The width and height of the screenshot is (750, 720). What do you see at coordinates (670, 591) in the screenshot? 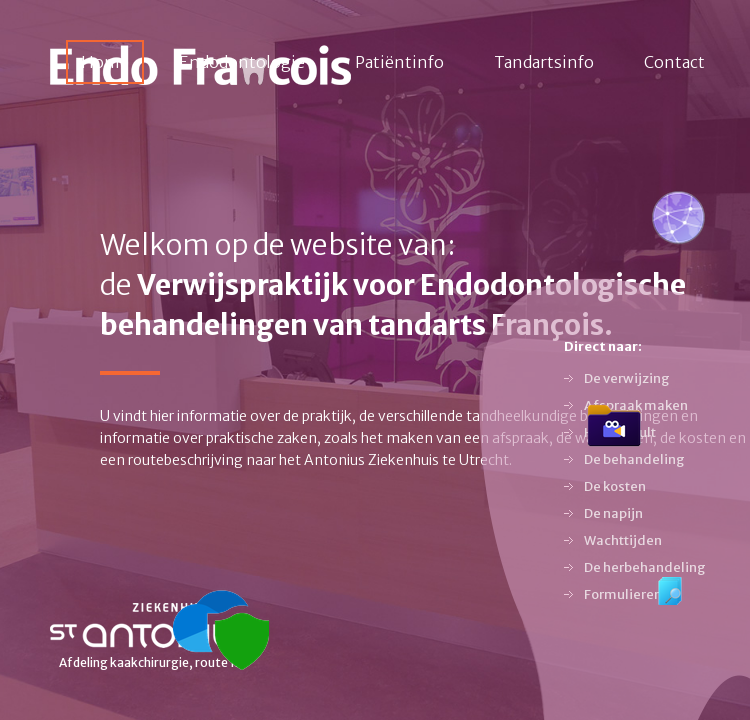
I see `search files or documents` at bounding box center [670, 591].